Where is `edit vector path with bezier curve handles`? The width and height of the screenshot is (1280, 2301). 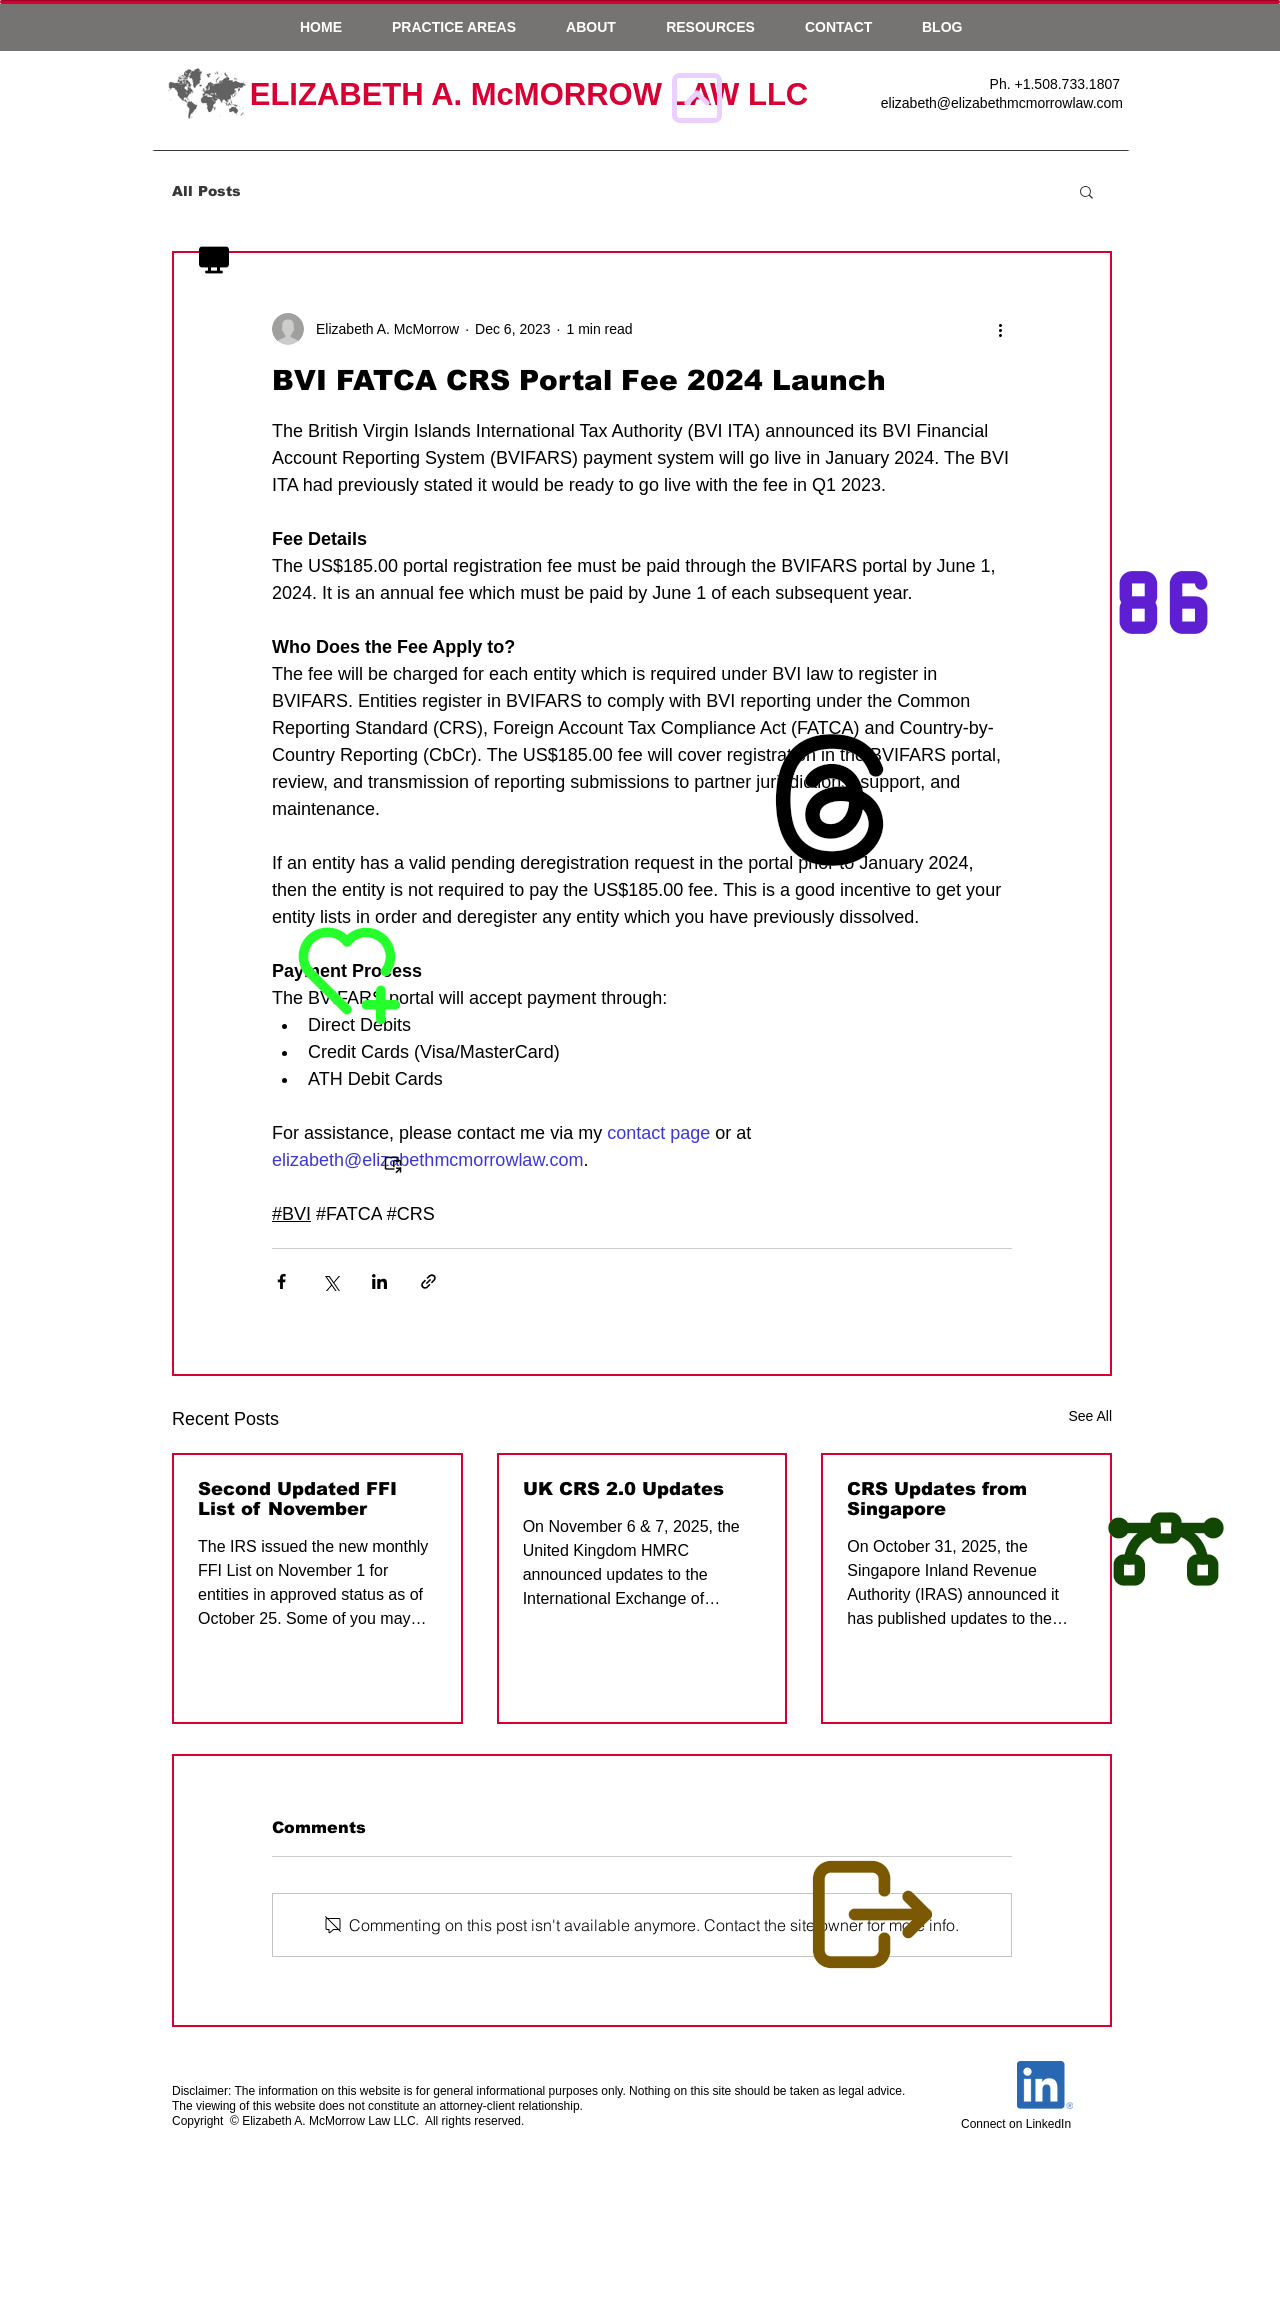
edit vector path with bezier curve handles is located at coordinates (1166, 1549).